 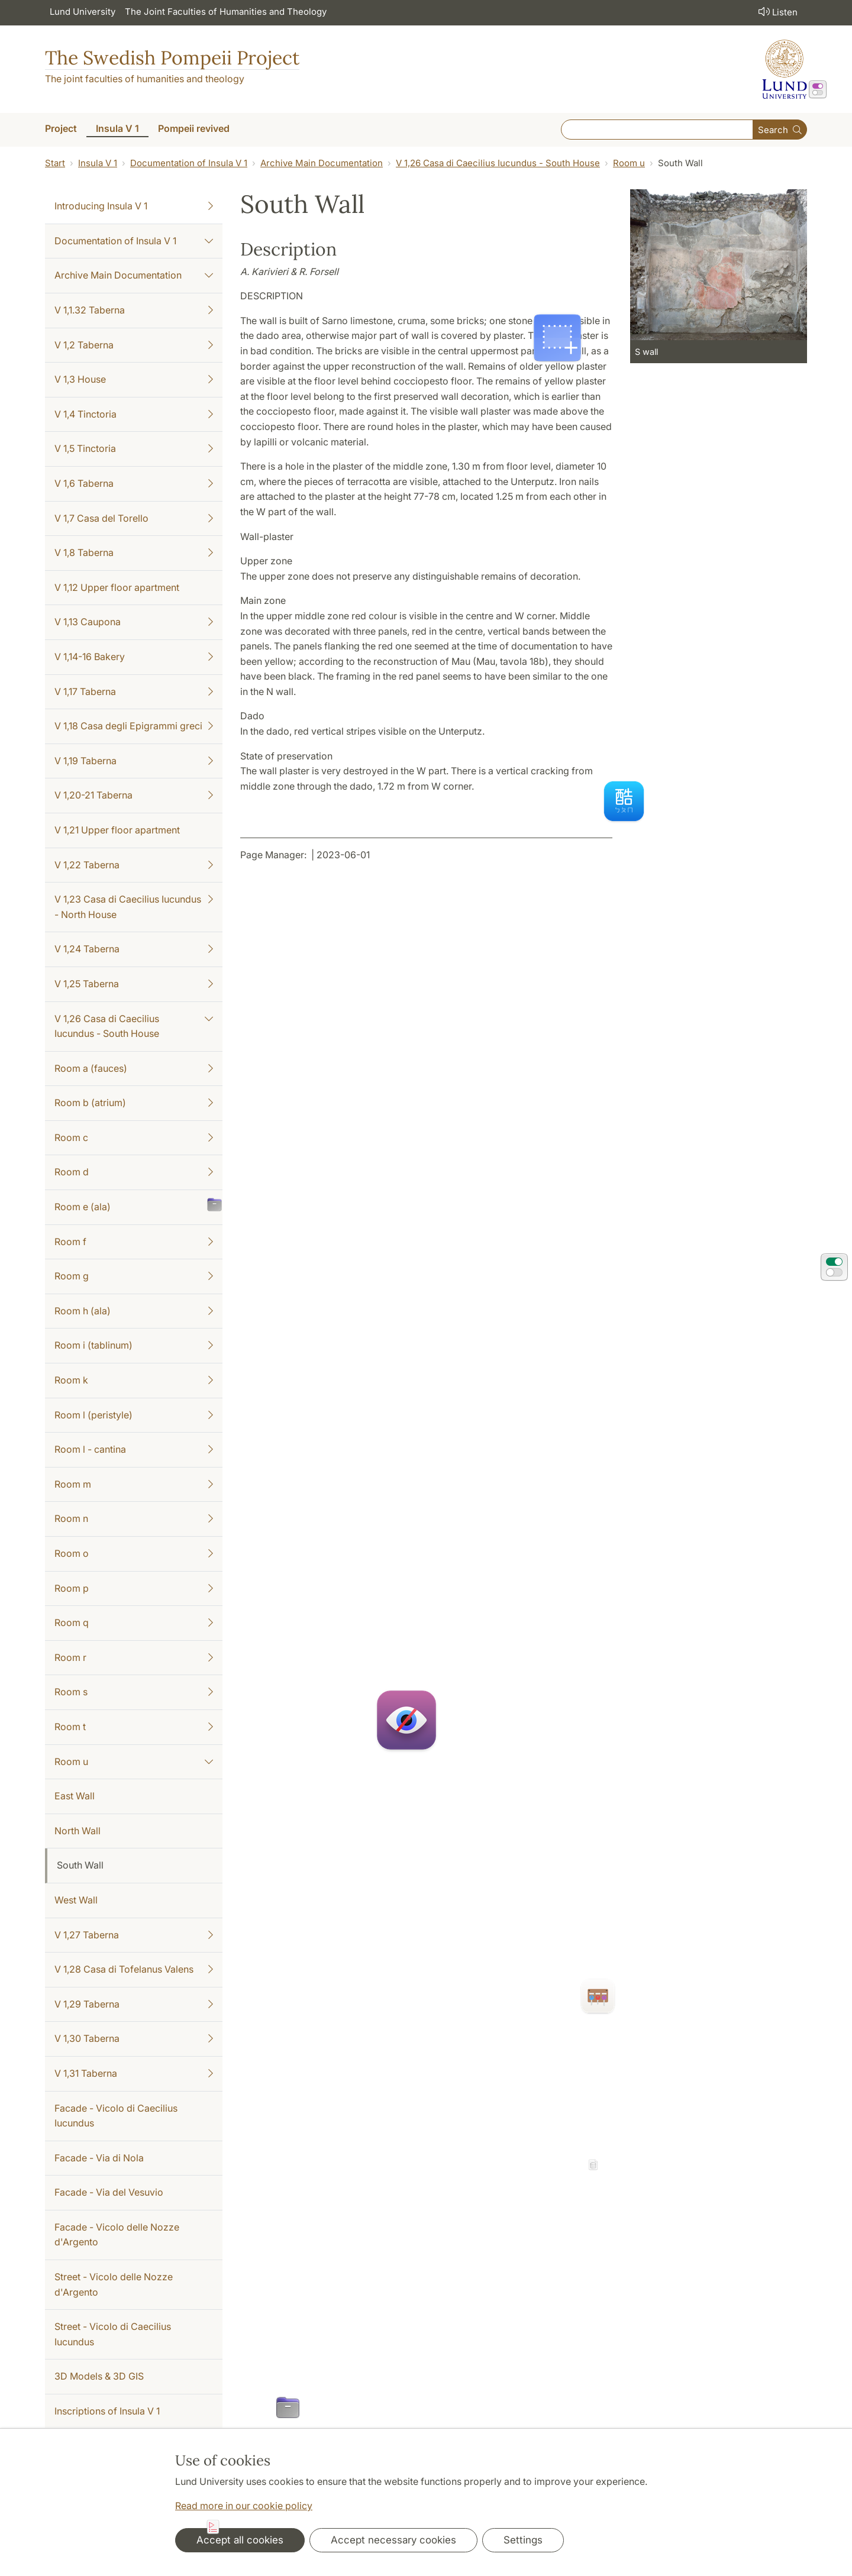 I want to click on open unity tweak tool settings, so click(x=818, y=89).